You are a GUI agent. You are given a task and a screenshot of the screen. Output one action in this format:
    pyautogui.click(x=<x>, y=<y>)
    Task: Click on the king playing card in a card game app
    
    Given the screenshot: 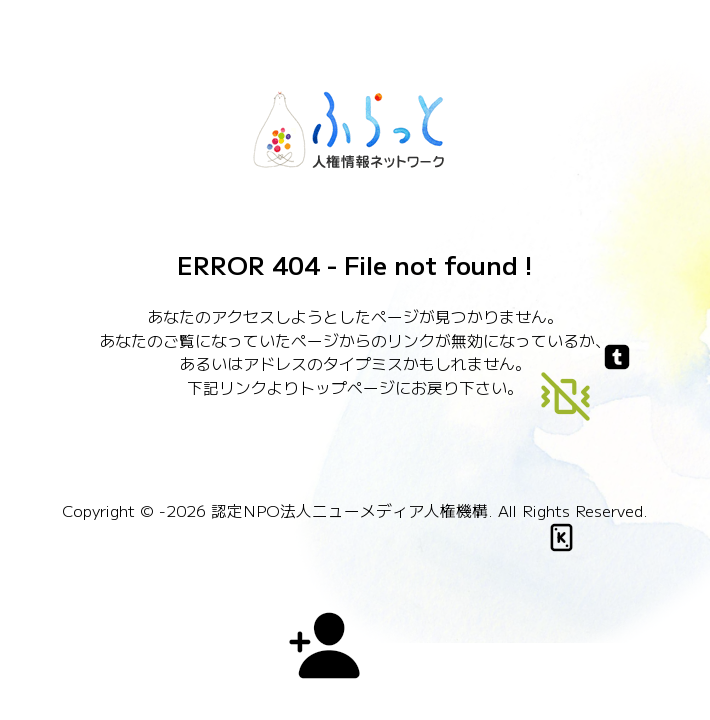 What is the action you would take?
    pyautogui.click(x=561, y=537)
    